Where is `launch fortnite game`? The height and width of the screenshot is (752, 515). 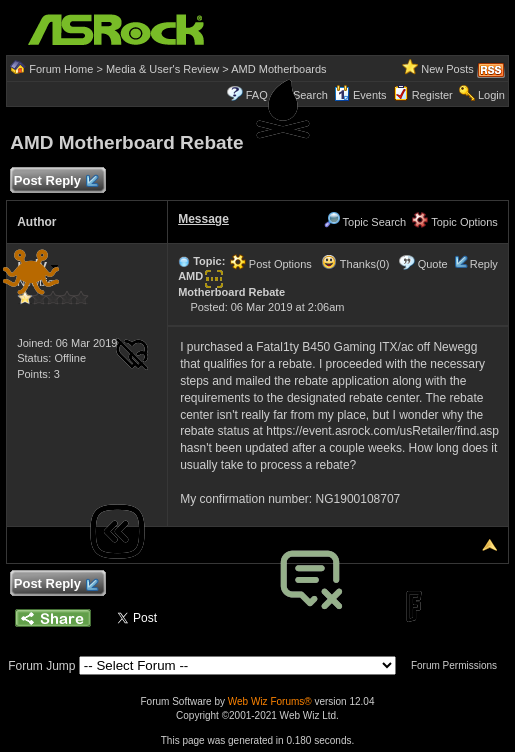 launch fortnite game is located at coordinates (414, 606).